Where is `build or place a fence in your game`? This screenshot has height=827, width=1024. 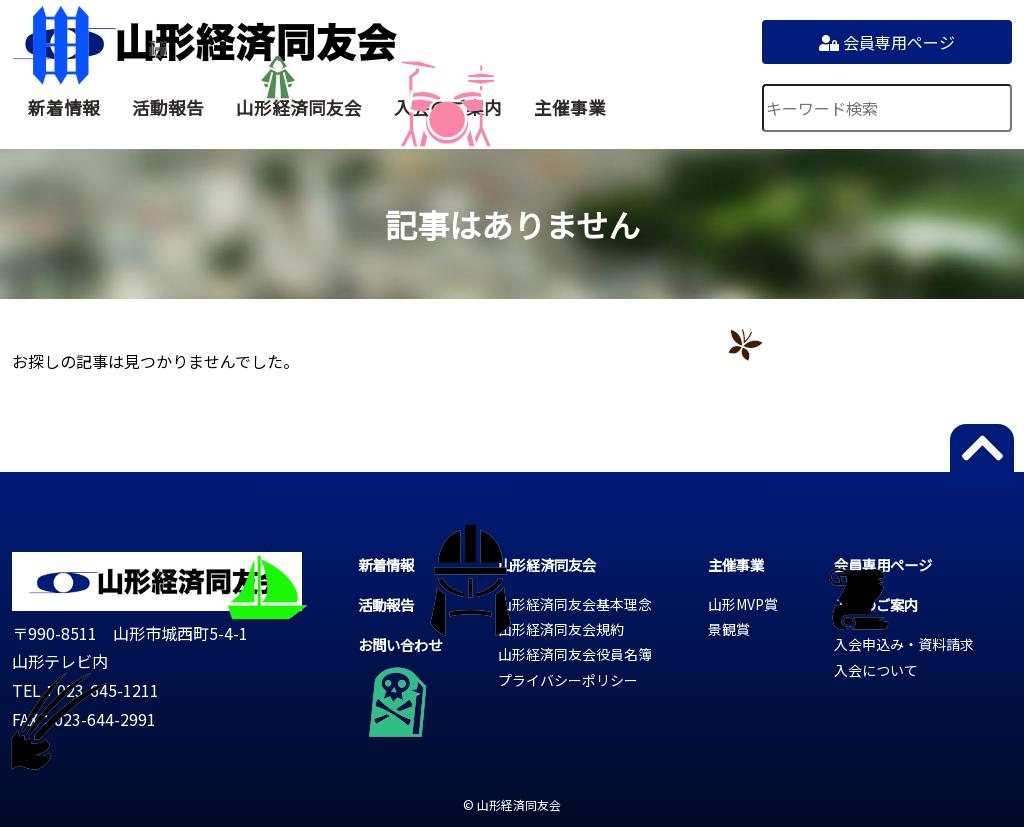 build or place a fence in your game is located at coordinates (60, 45).